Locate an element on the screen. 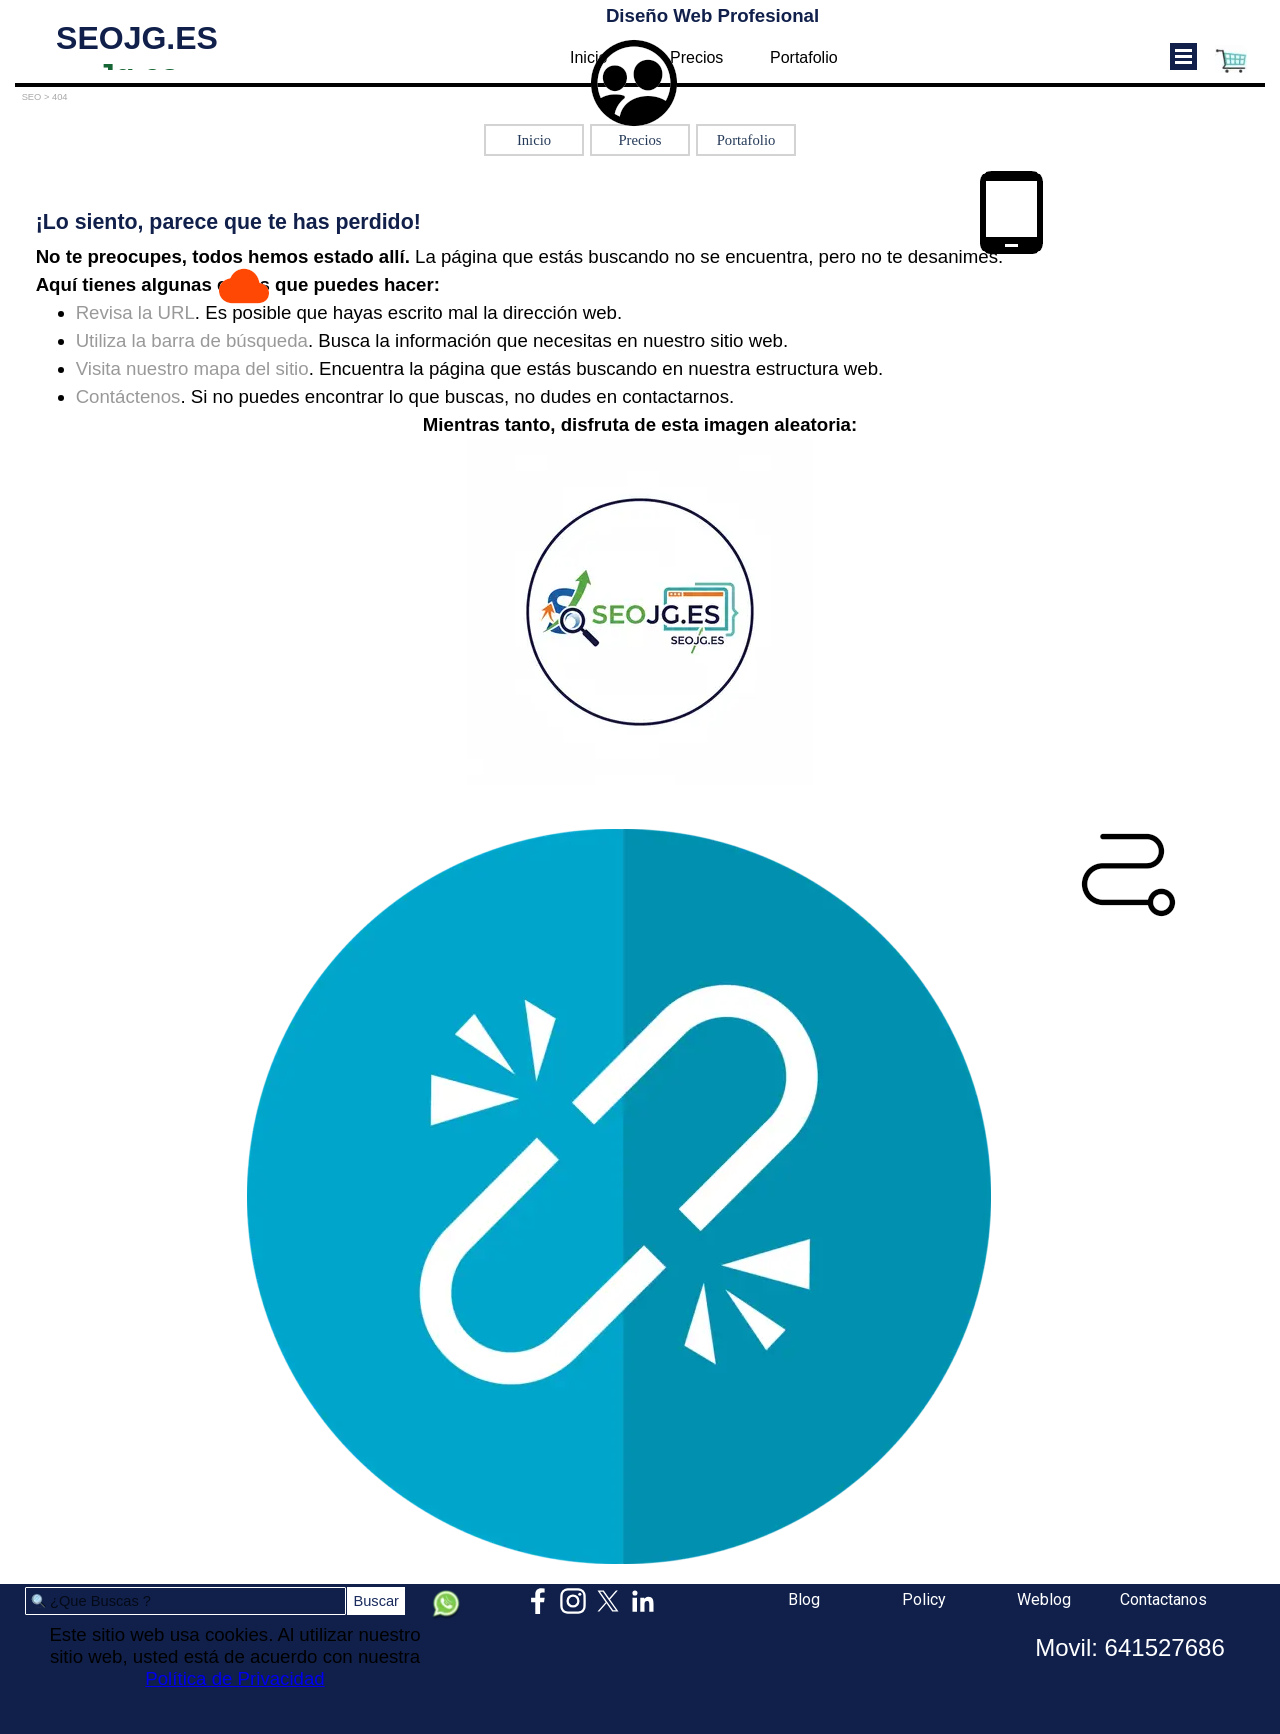 This screenshot has height=1734, width=1280. view or edit a route path is located at coordinates (1128, 869).